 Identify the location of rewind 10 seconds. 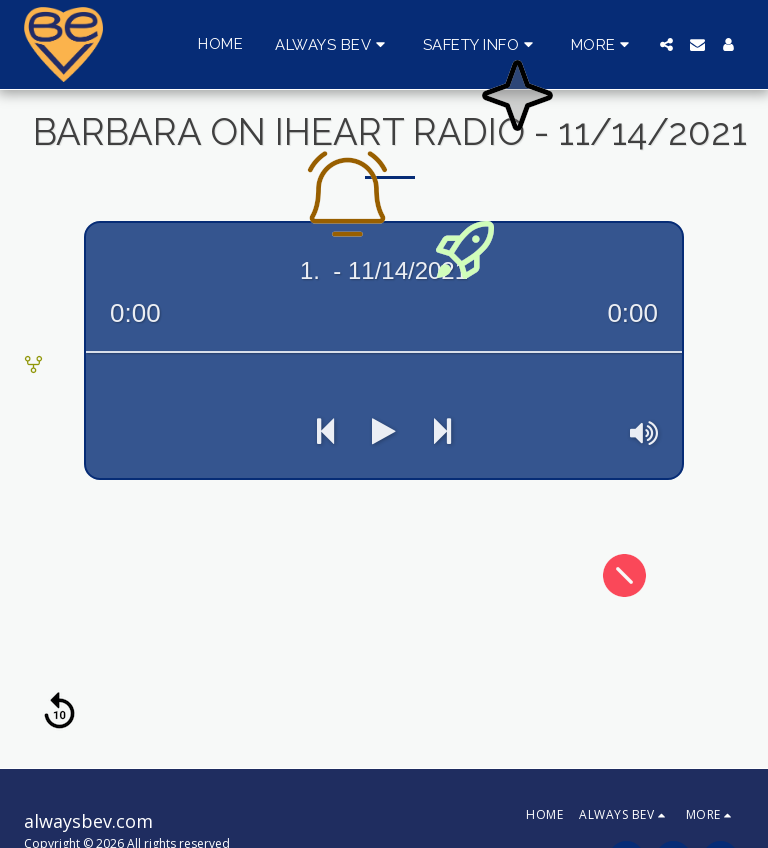
(59, 711).